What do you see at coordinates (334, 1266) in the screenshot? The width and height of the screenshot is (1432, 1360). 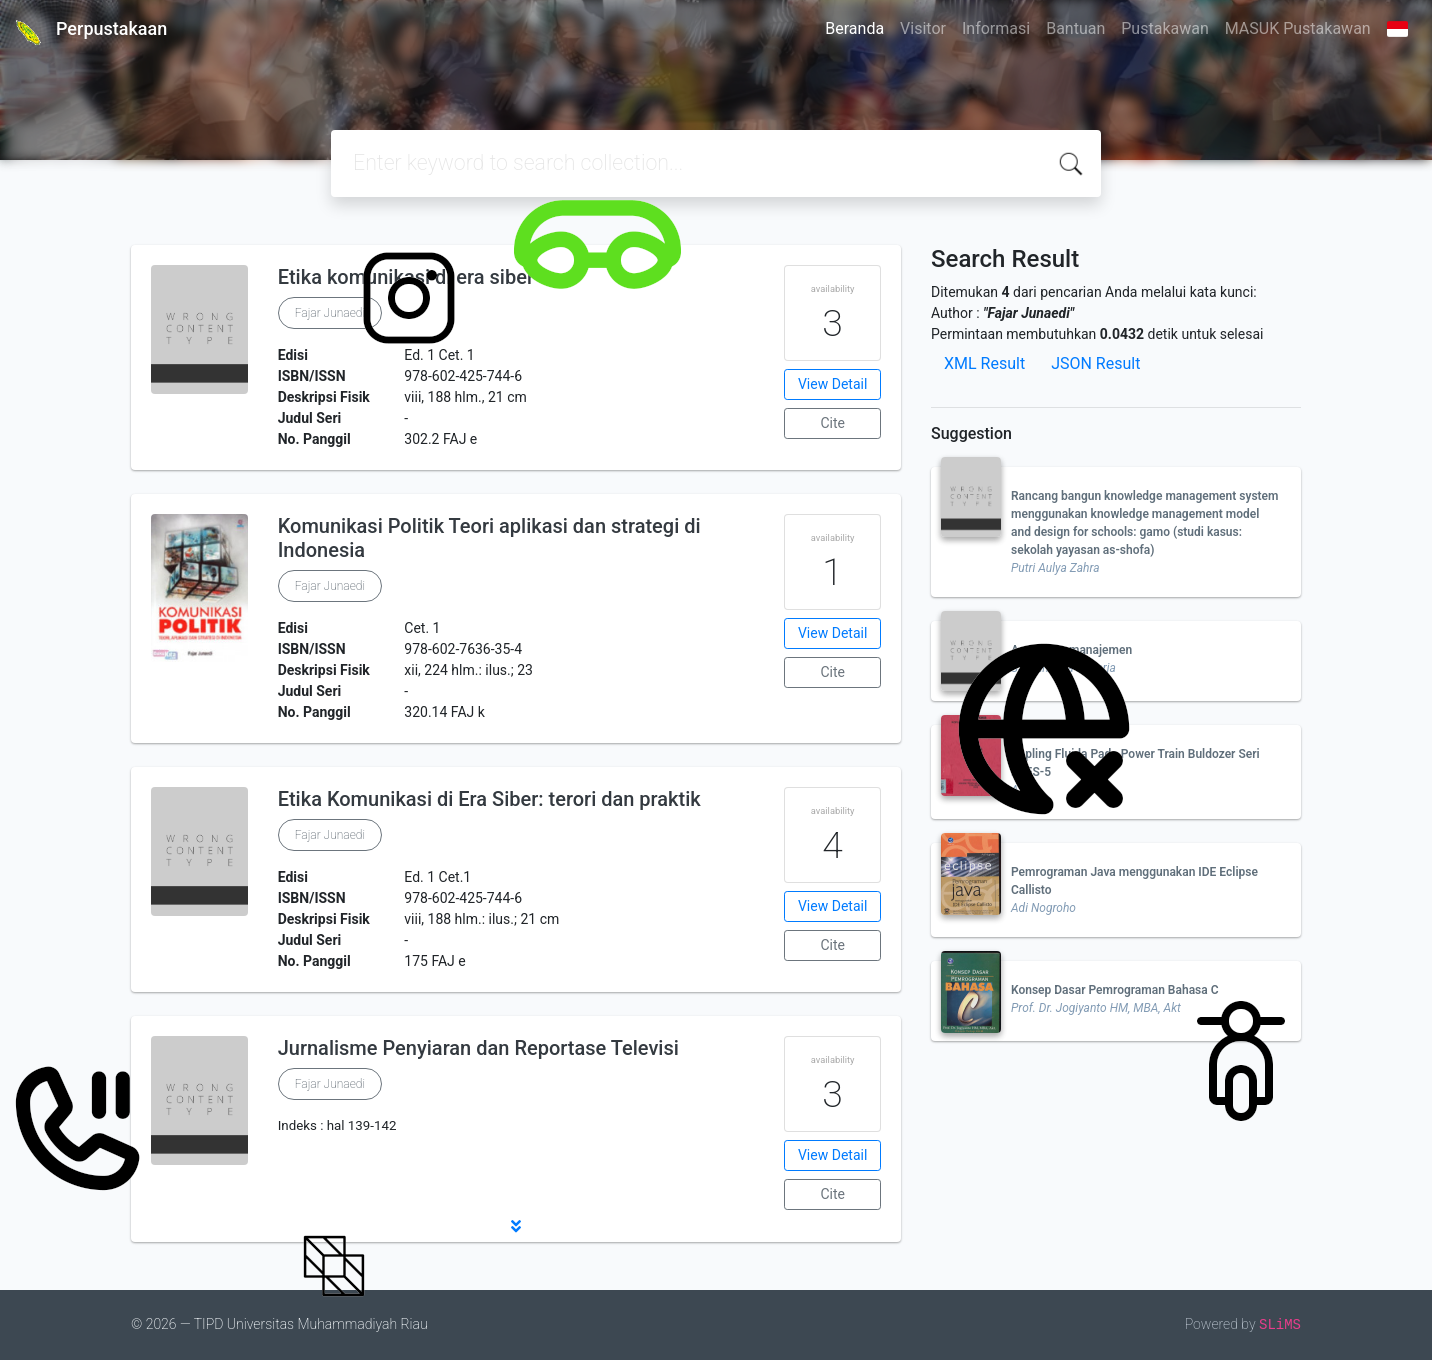 I see `exclude overlapping areas in shape editing` at bounding box center [334, 1266].